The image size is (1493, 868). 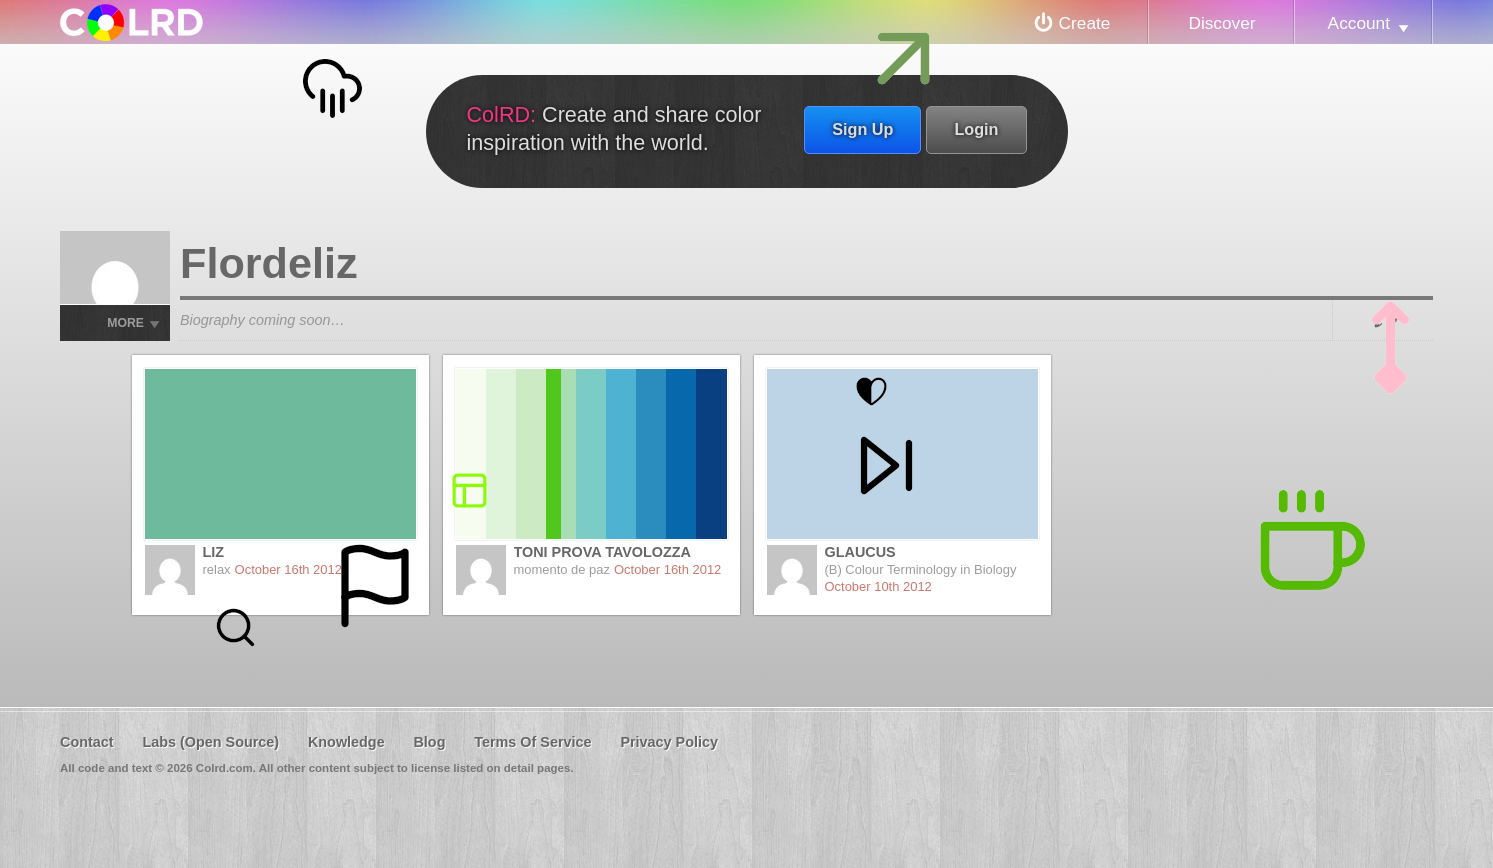 What do you see at coordinates (375, 586) in the screenshot?
I see `flag or report content` at bounding box center [375, 586].